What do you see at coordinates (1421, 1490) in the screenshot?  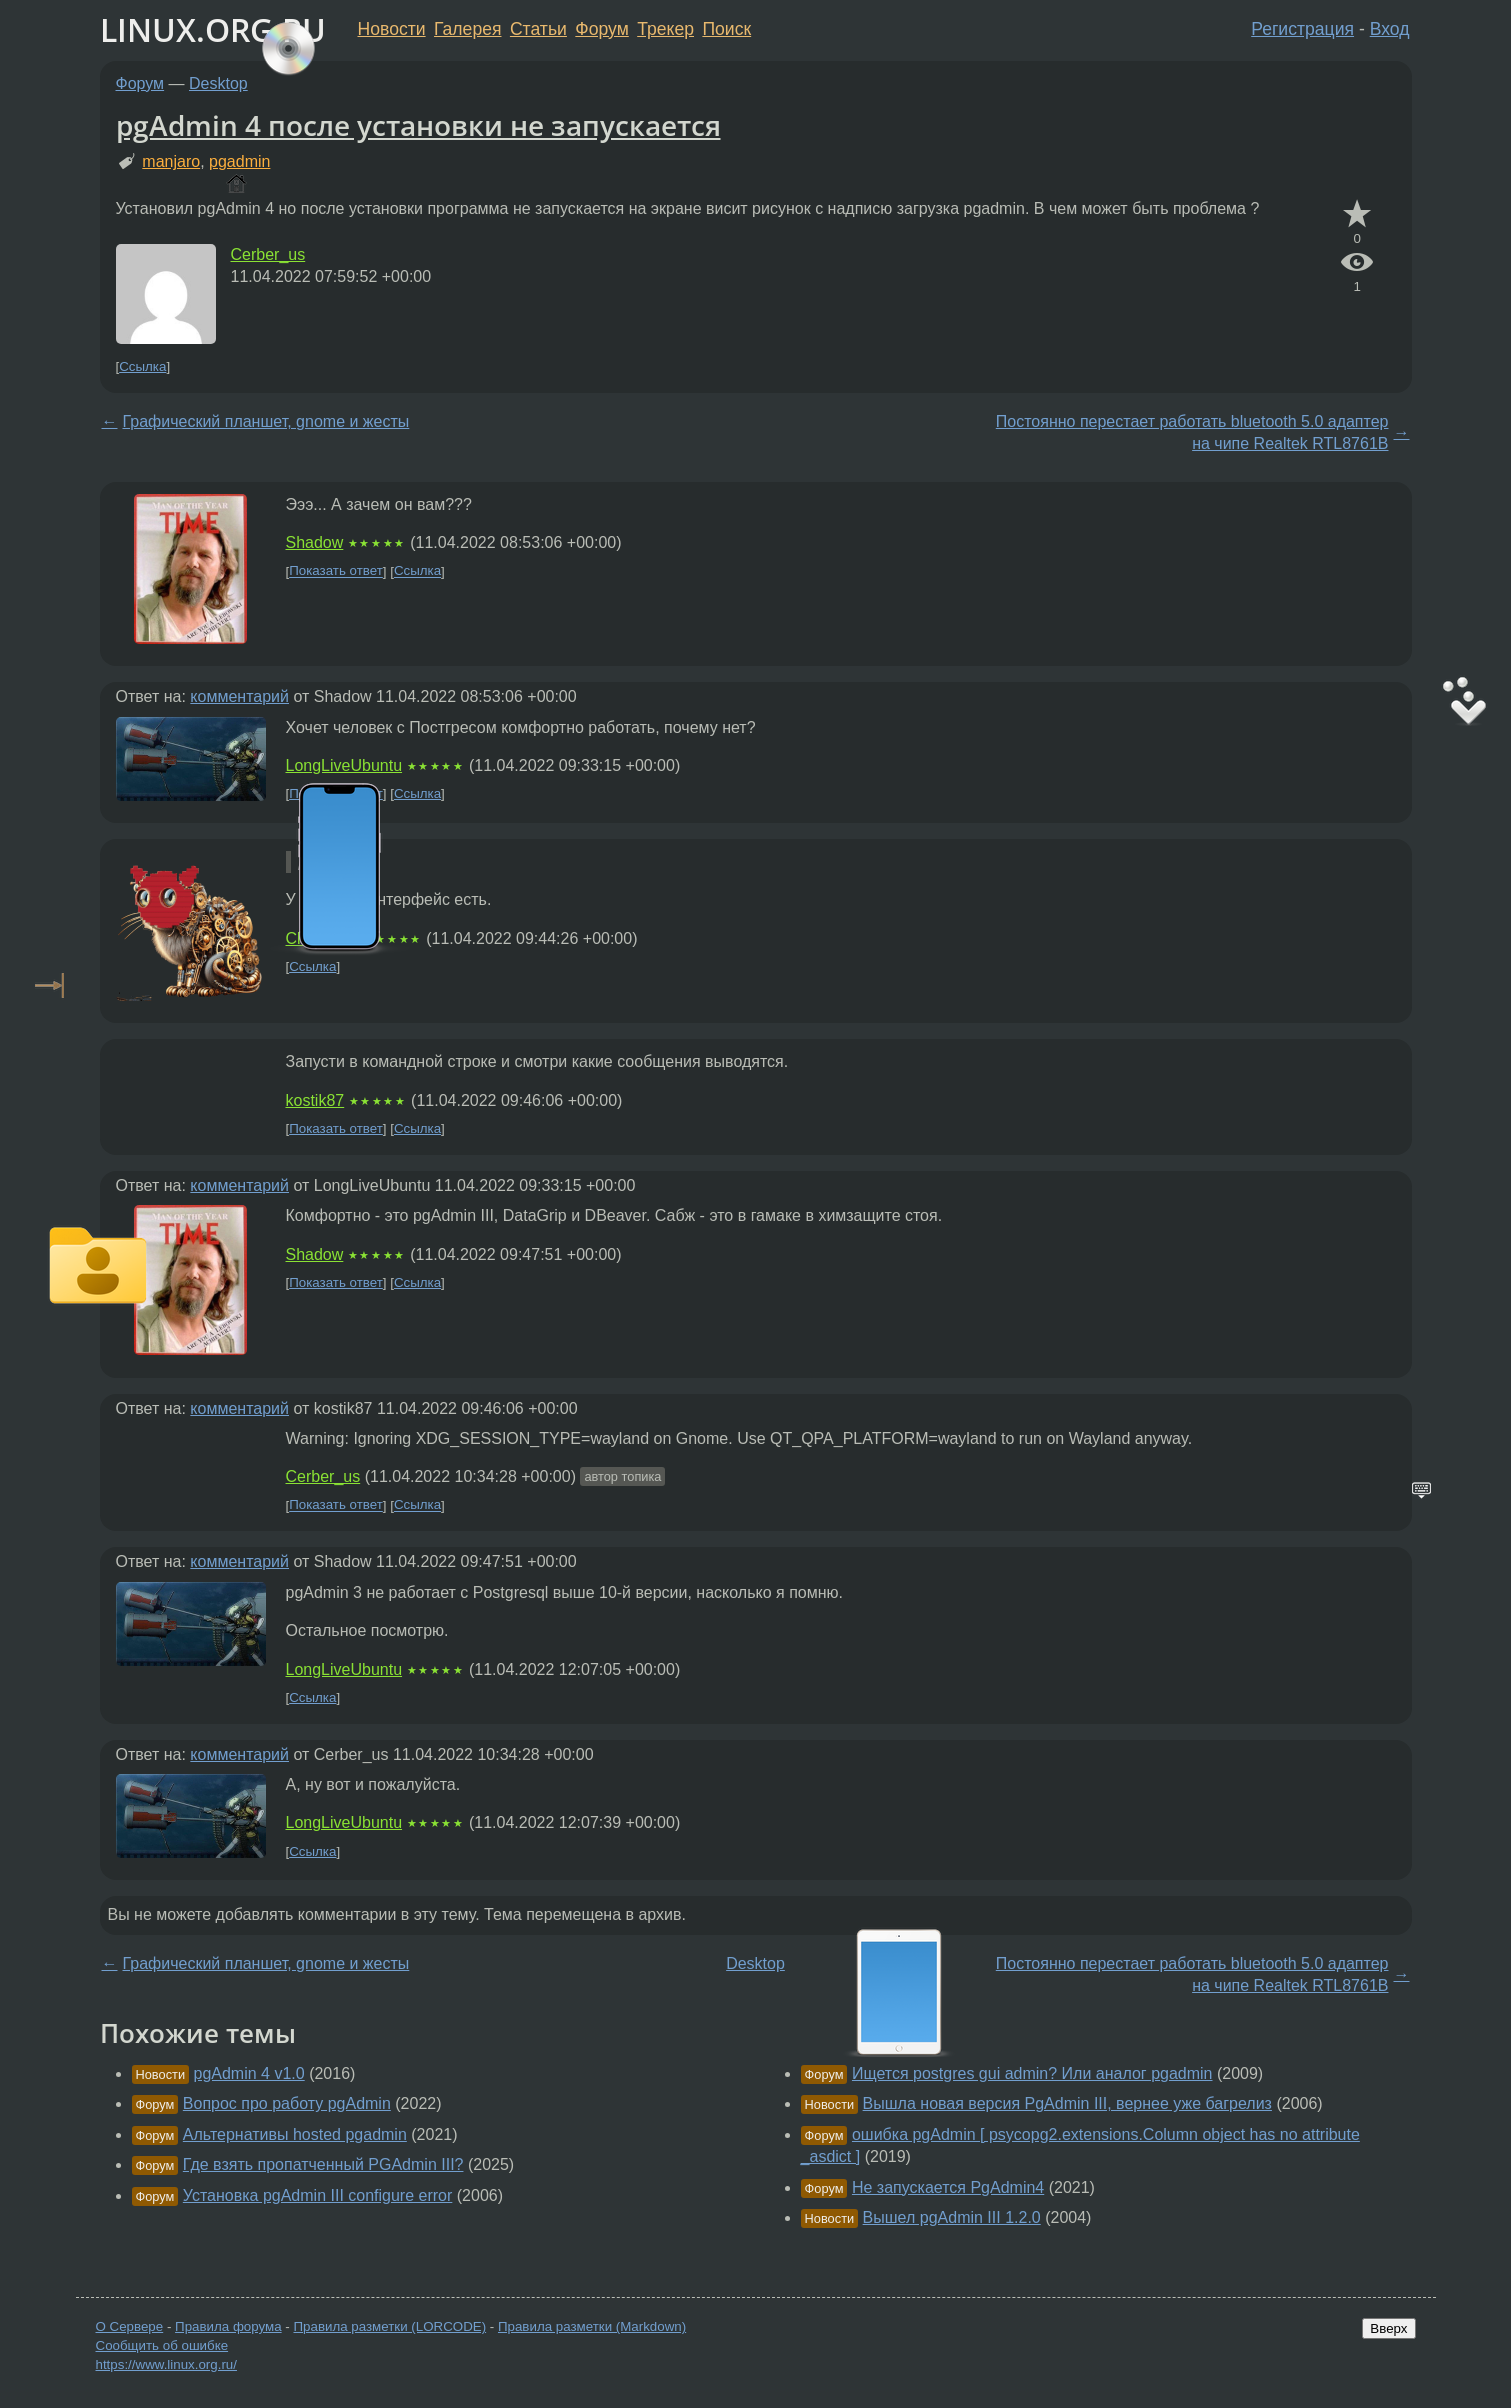 I see `hide the virtual keyboard` at bounding box center [1421, 1490].